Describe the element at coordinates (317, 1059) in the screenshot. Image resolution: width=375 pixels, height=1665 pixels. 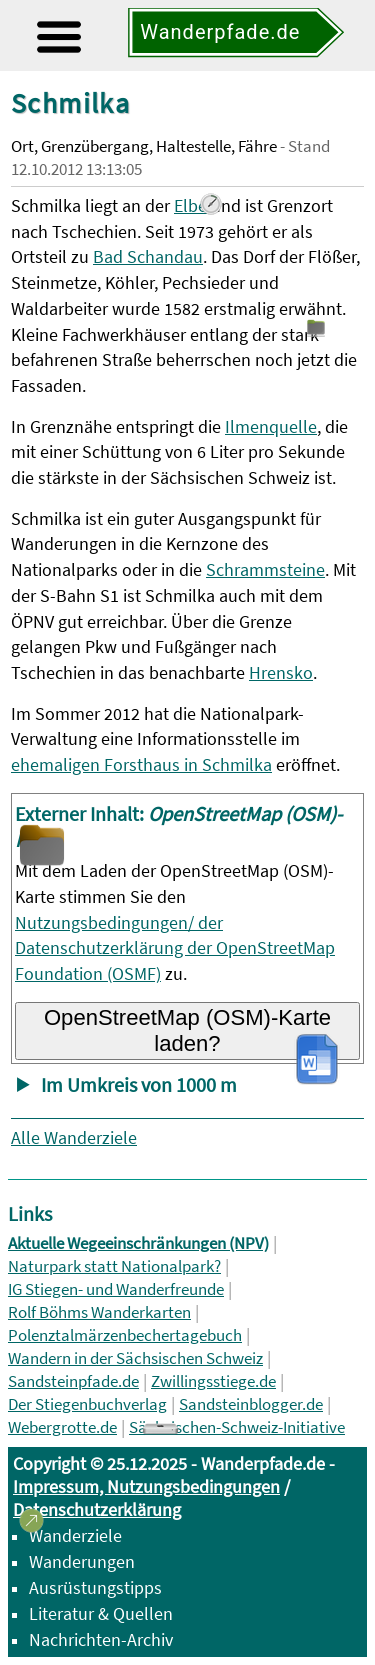
I see `a microsoft word document file` at that location.